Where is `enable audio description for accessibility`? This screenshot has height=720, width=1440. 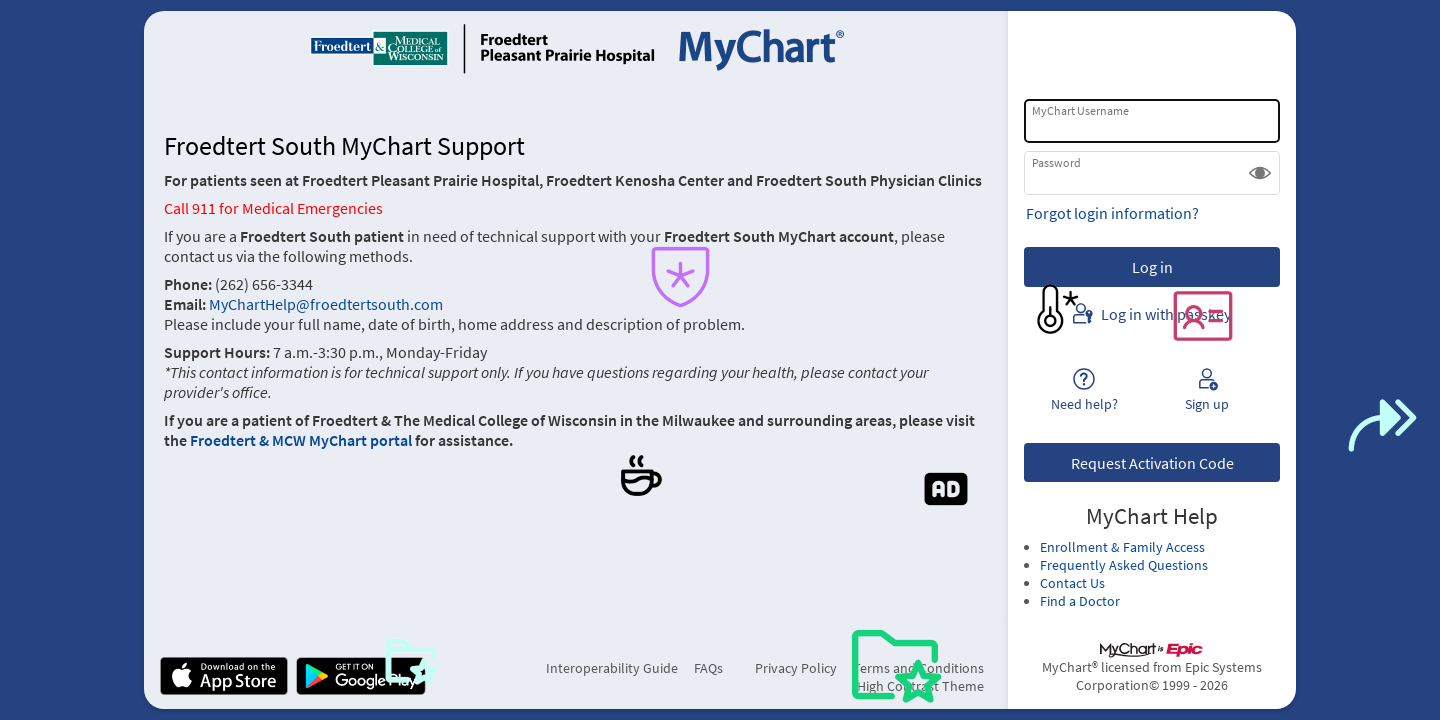 enable audio description for accessibility is located at coordinates (946, 489).